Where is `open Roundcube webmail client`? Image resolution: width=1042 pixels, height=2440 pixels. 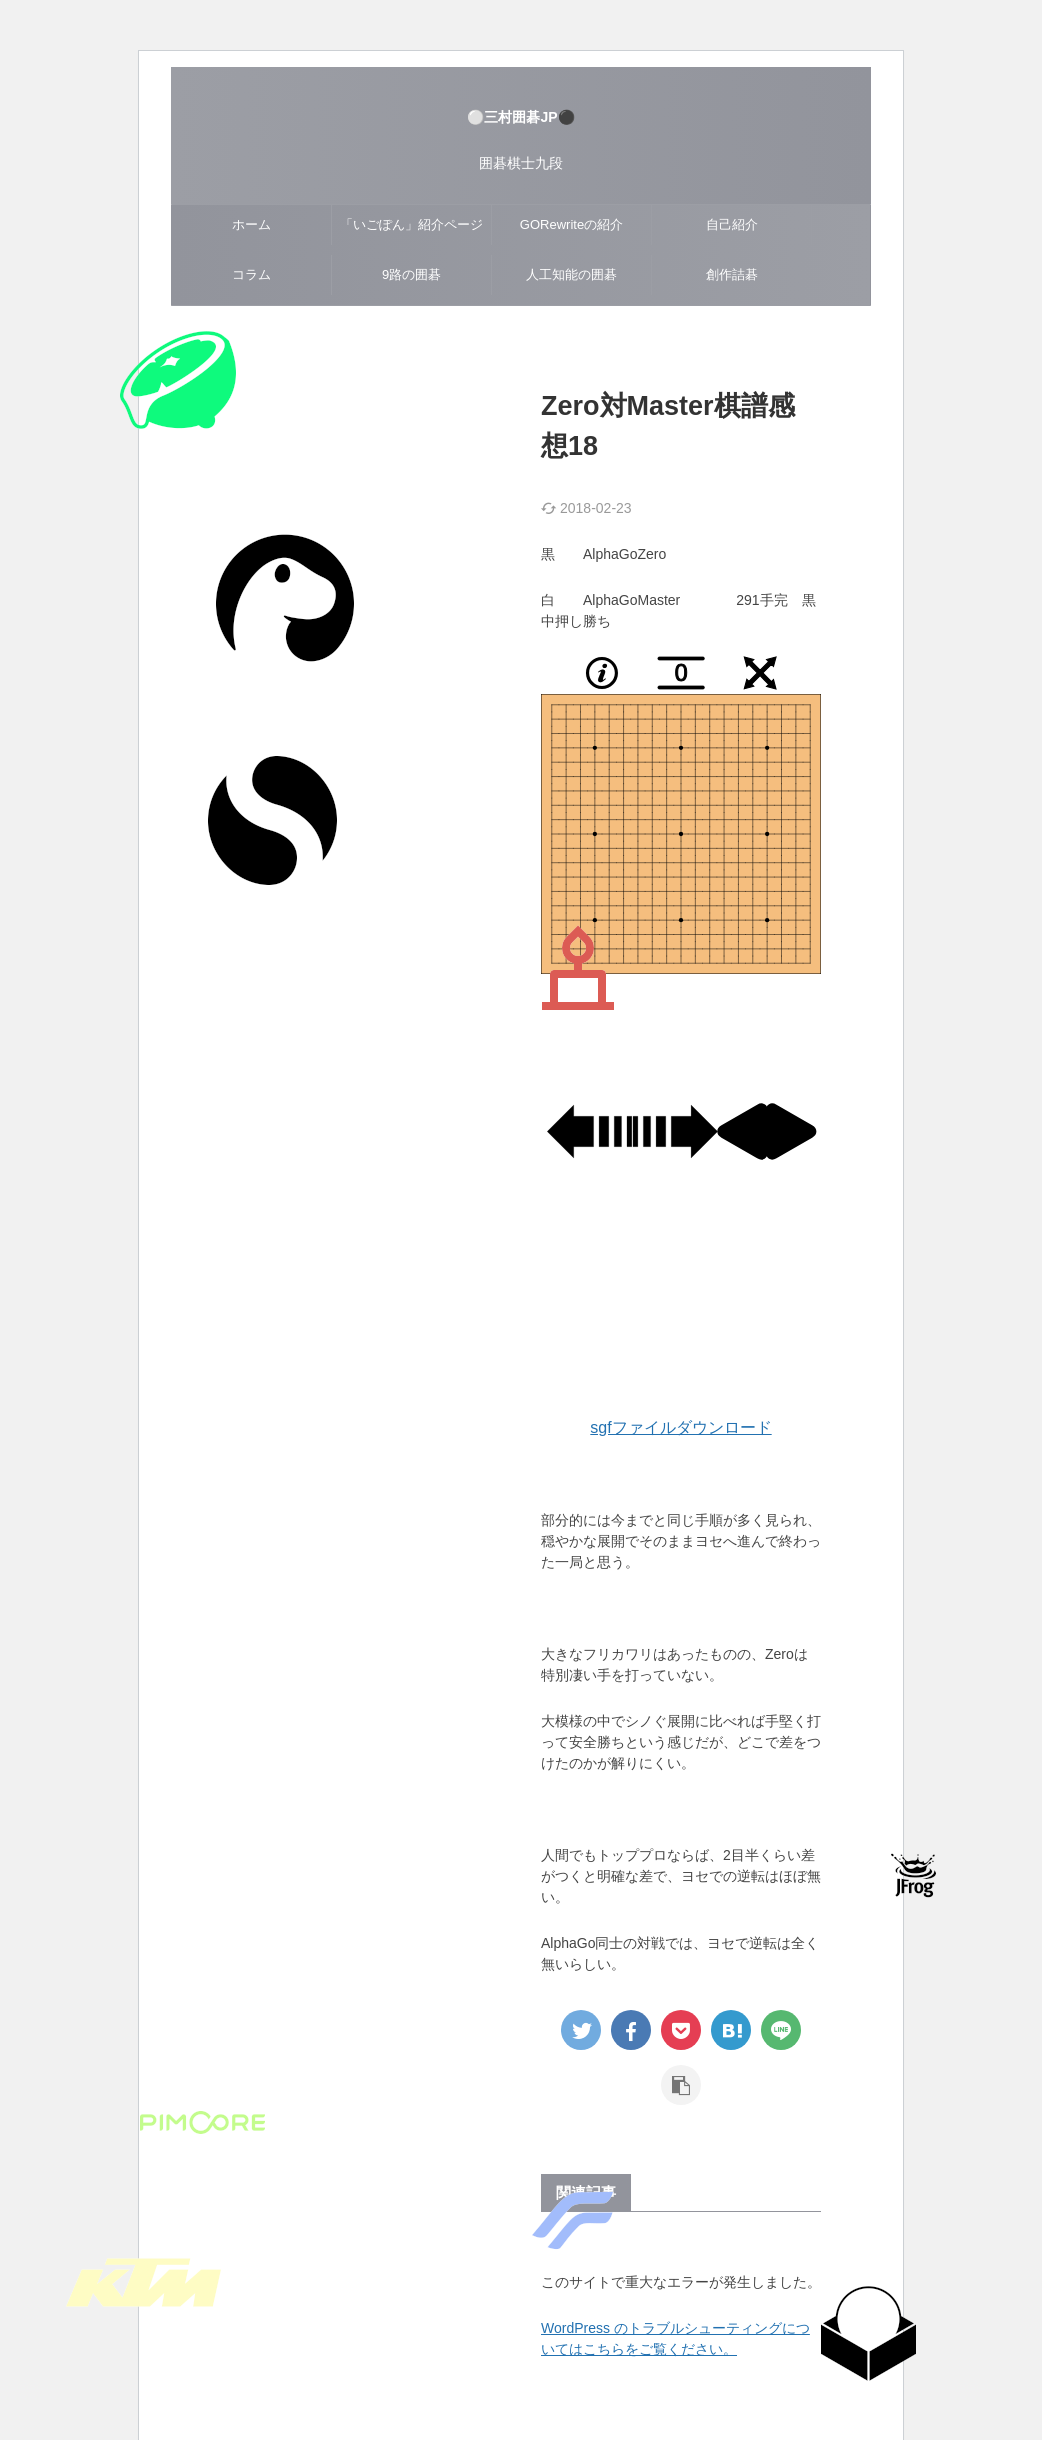 open Roundcube webmail client is located at coordinates (868, 2333).